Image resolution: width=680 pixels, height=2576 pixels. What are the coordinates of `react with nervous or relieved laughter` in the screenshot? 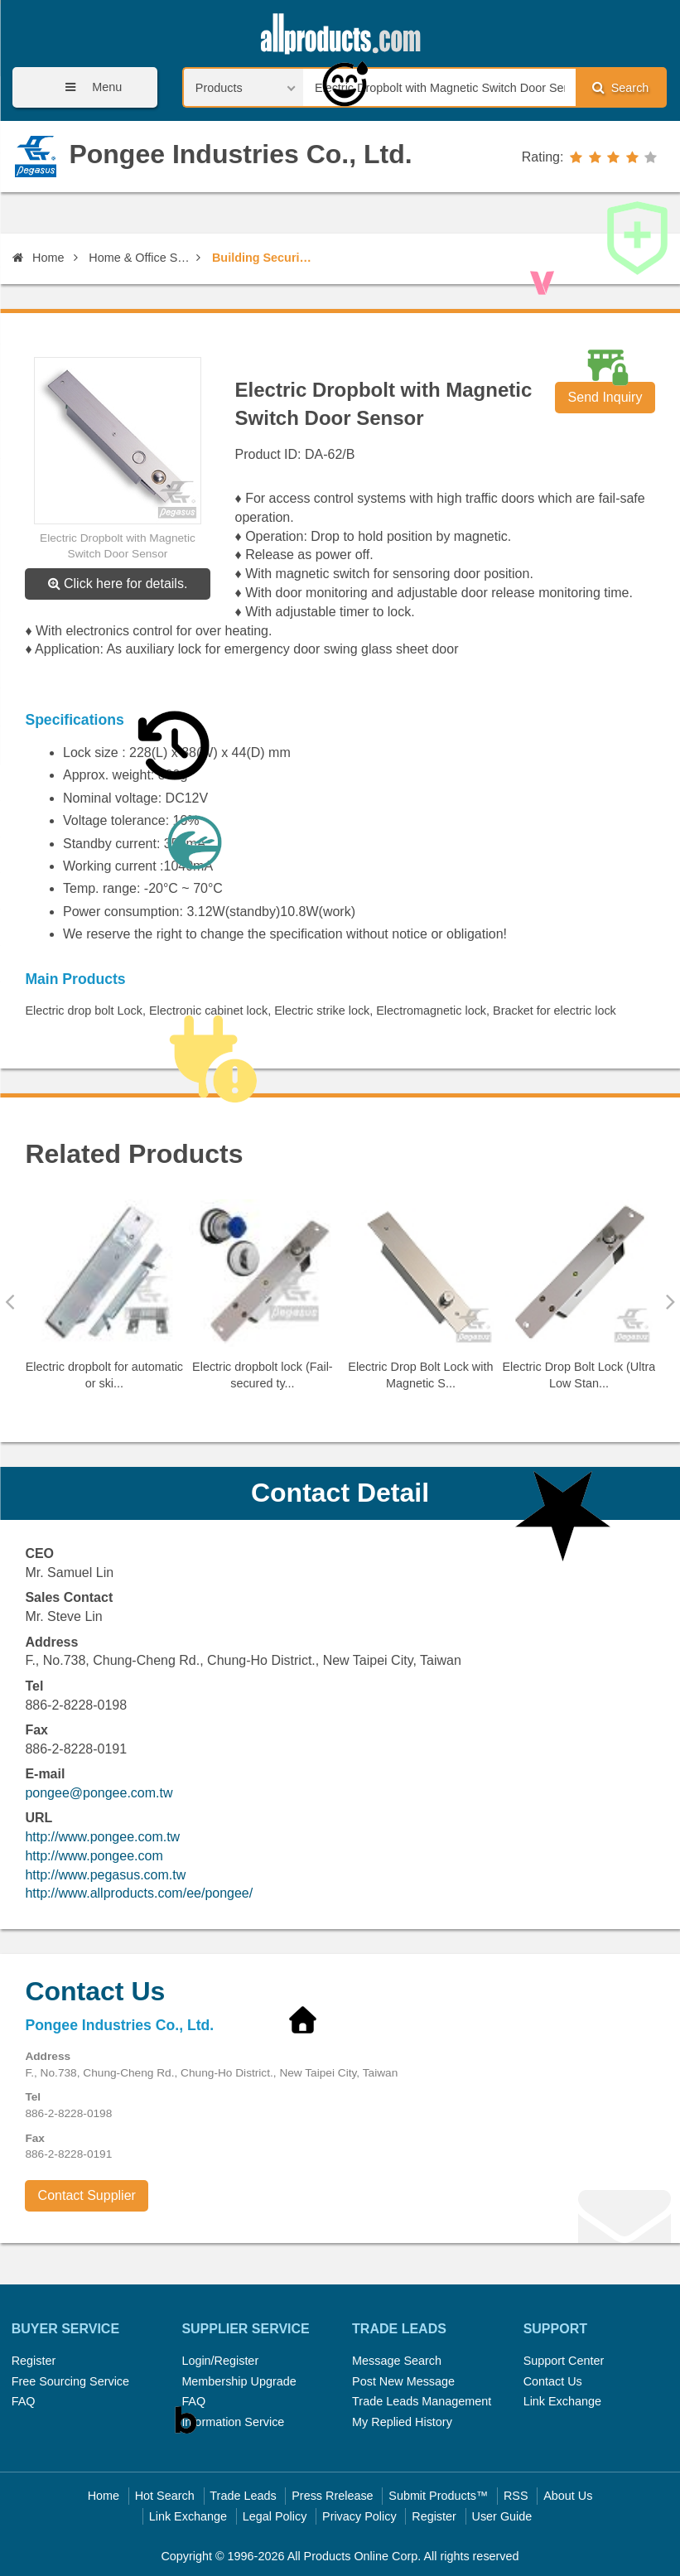 It's located at (345, 84).